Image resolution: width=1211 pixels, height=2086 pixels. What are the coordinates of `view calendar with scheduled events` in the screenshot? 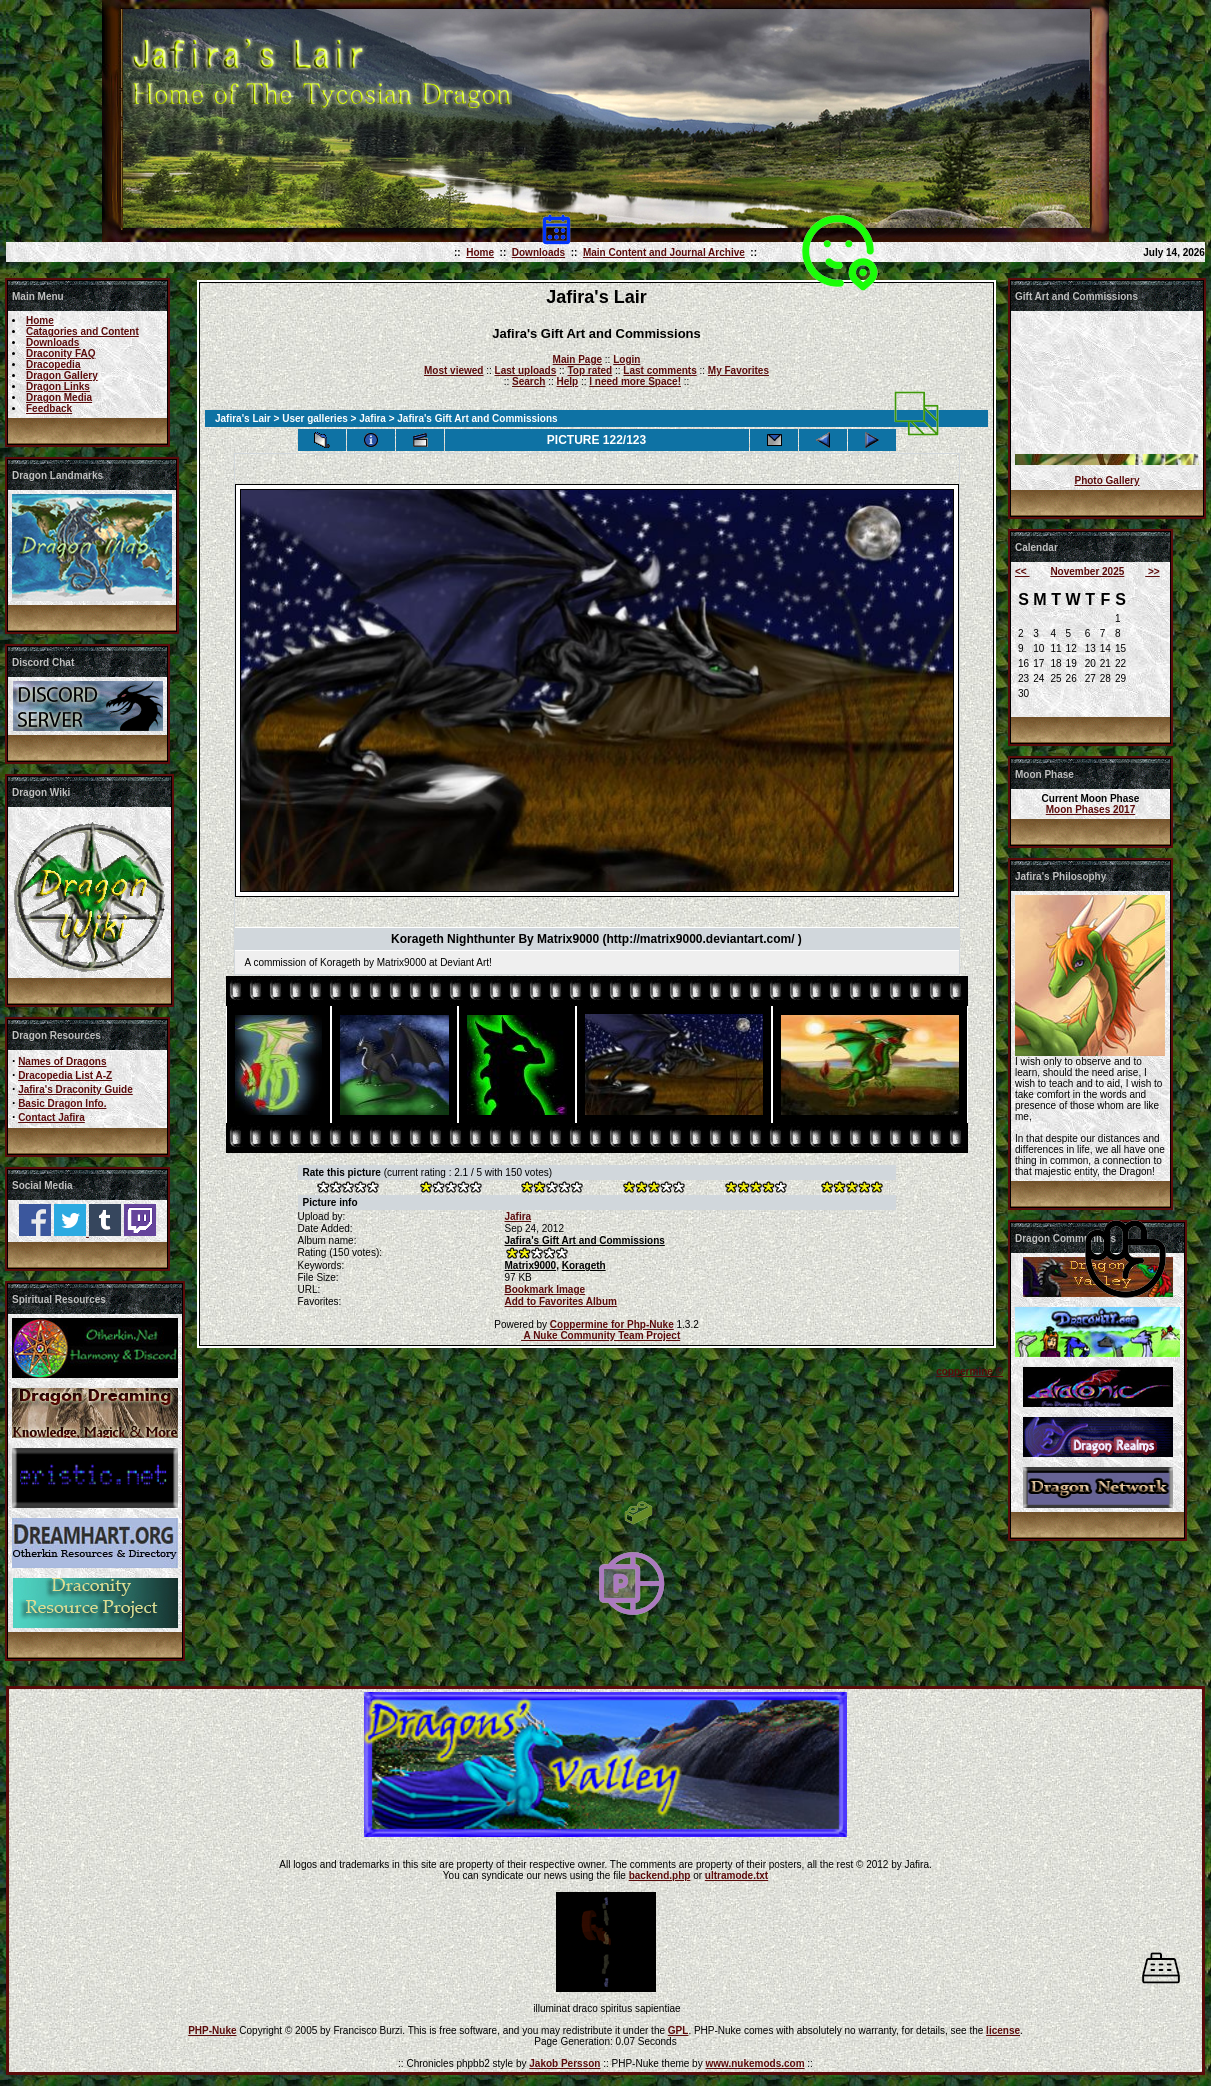 It's located at (556, 230).